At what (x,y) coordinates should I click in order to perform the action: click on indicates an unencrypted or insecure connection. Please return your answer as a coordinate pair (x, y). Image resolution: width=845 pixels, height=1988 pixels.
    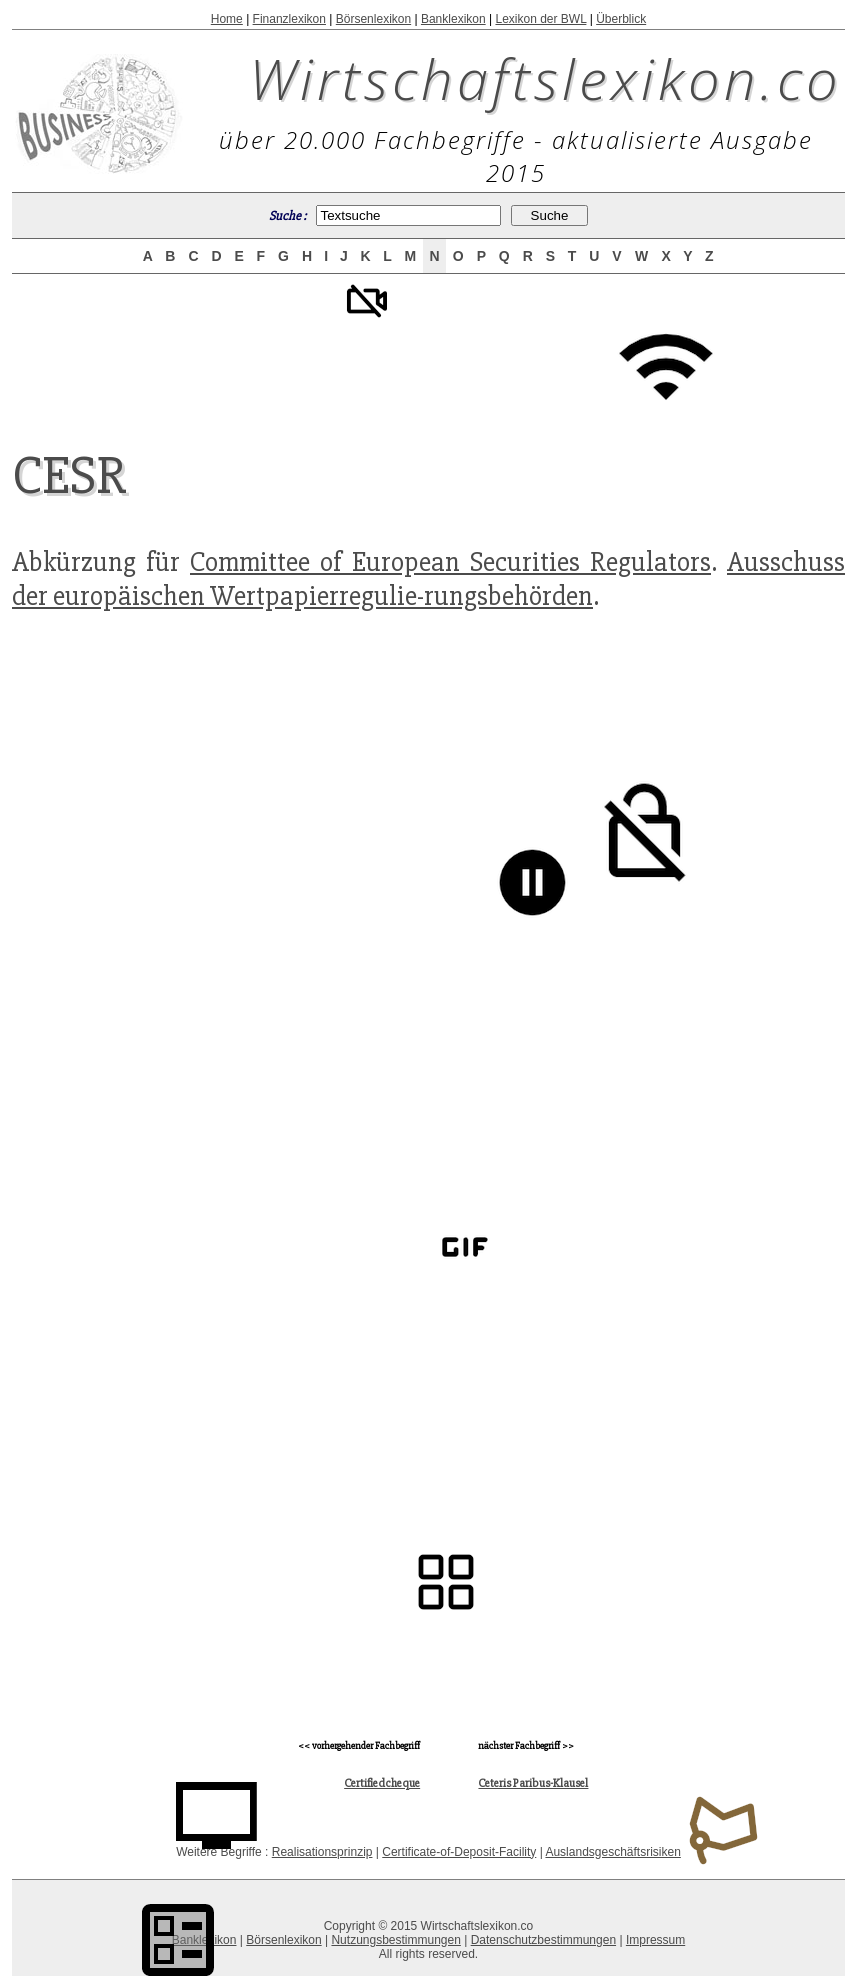
    Looking at the image, I should click on (644, 832).